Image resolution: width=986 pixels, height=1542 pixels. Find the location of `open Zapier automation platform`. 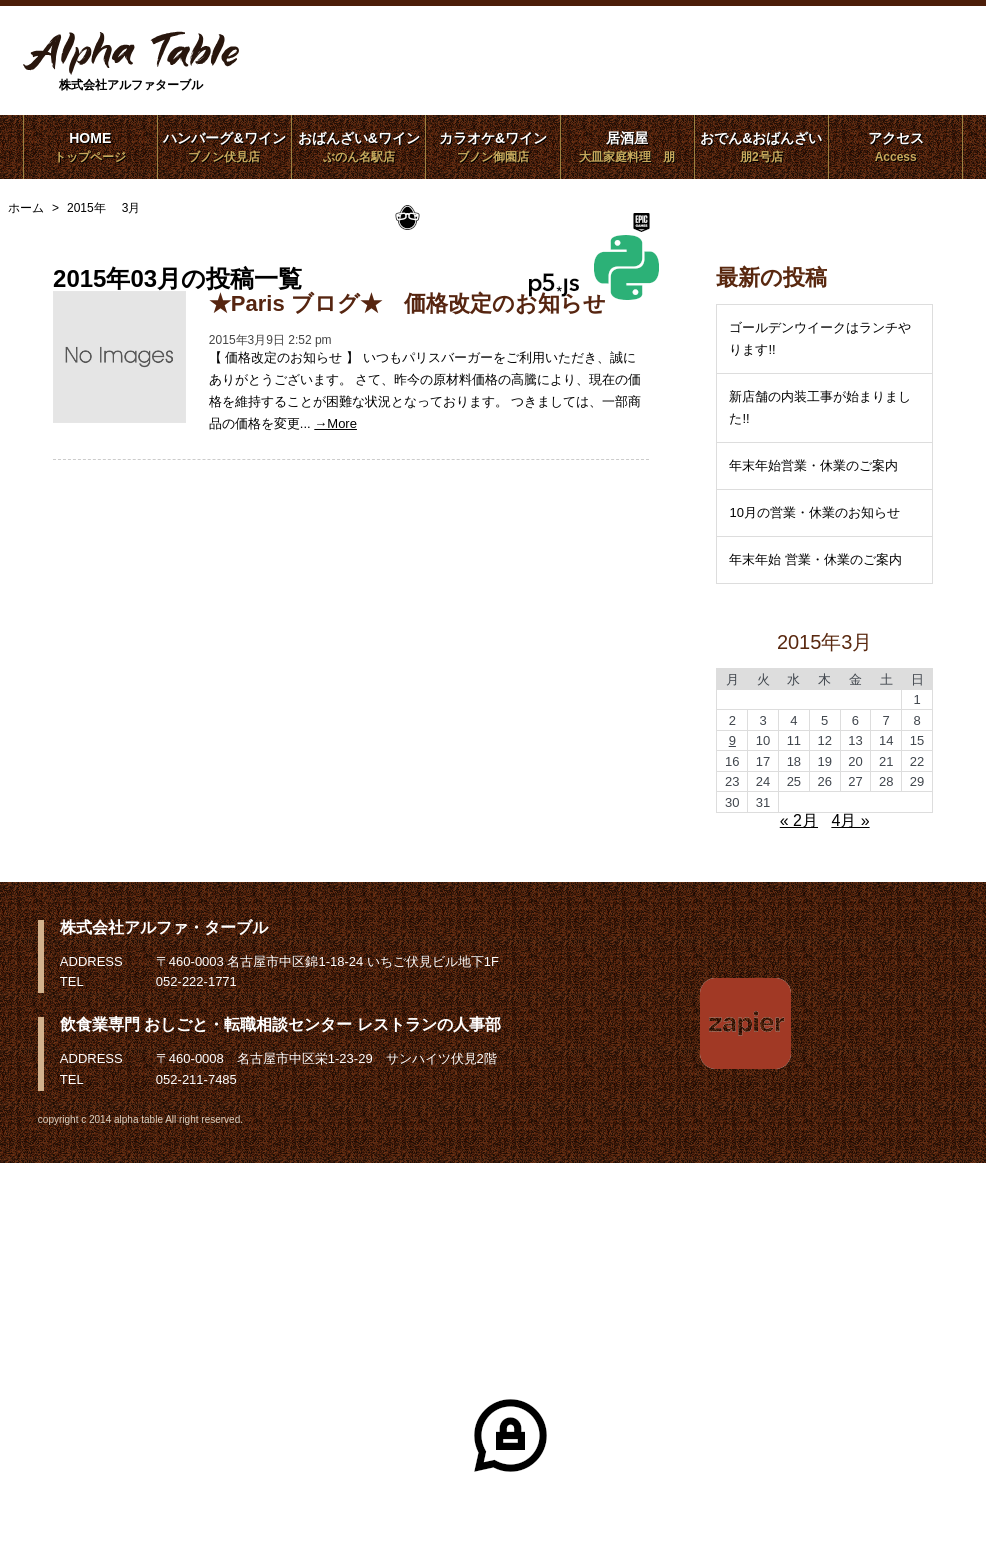

open Zapier automation platform is located at coordinates (745, 1023).